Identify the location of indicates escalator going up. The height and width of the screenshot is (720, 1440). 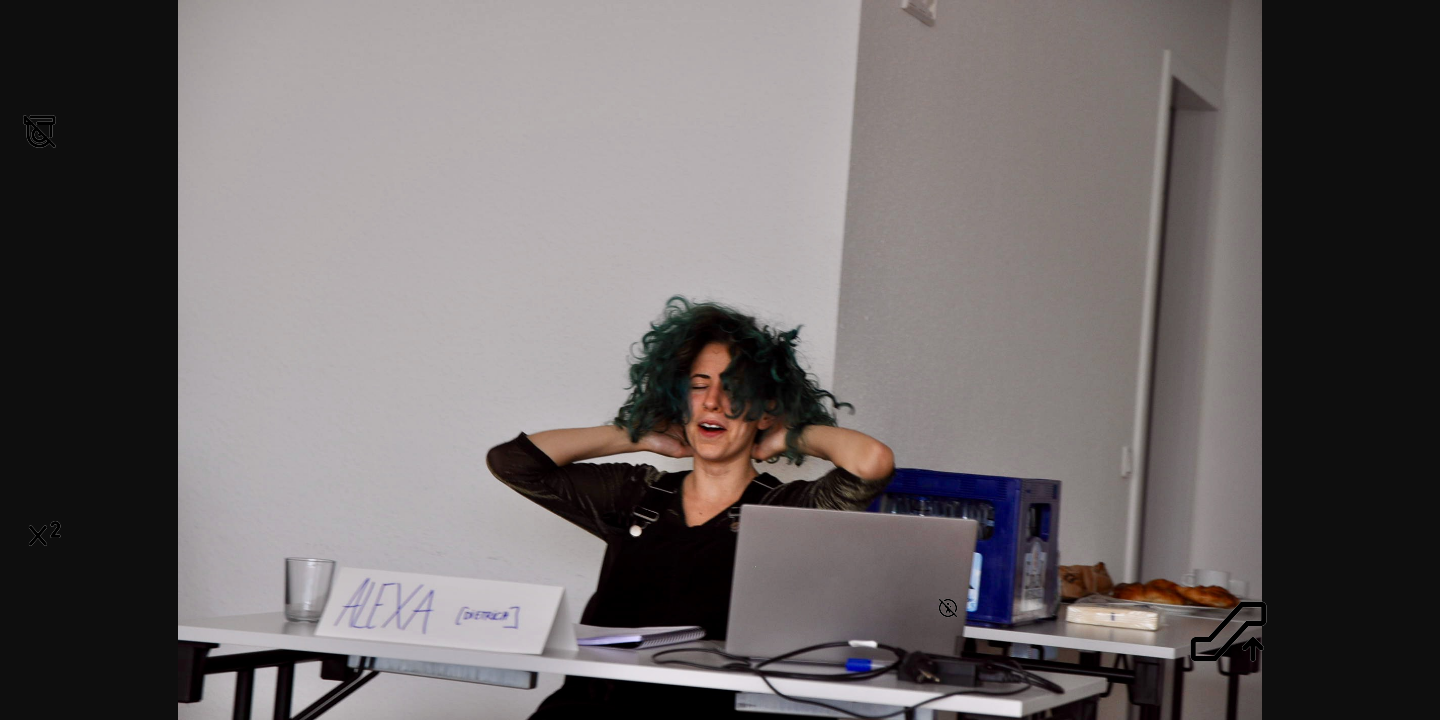
(1228, 631).